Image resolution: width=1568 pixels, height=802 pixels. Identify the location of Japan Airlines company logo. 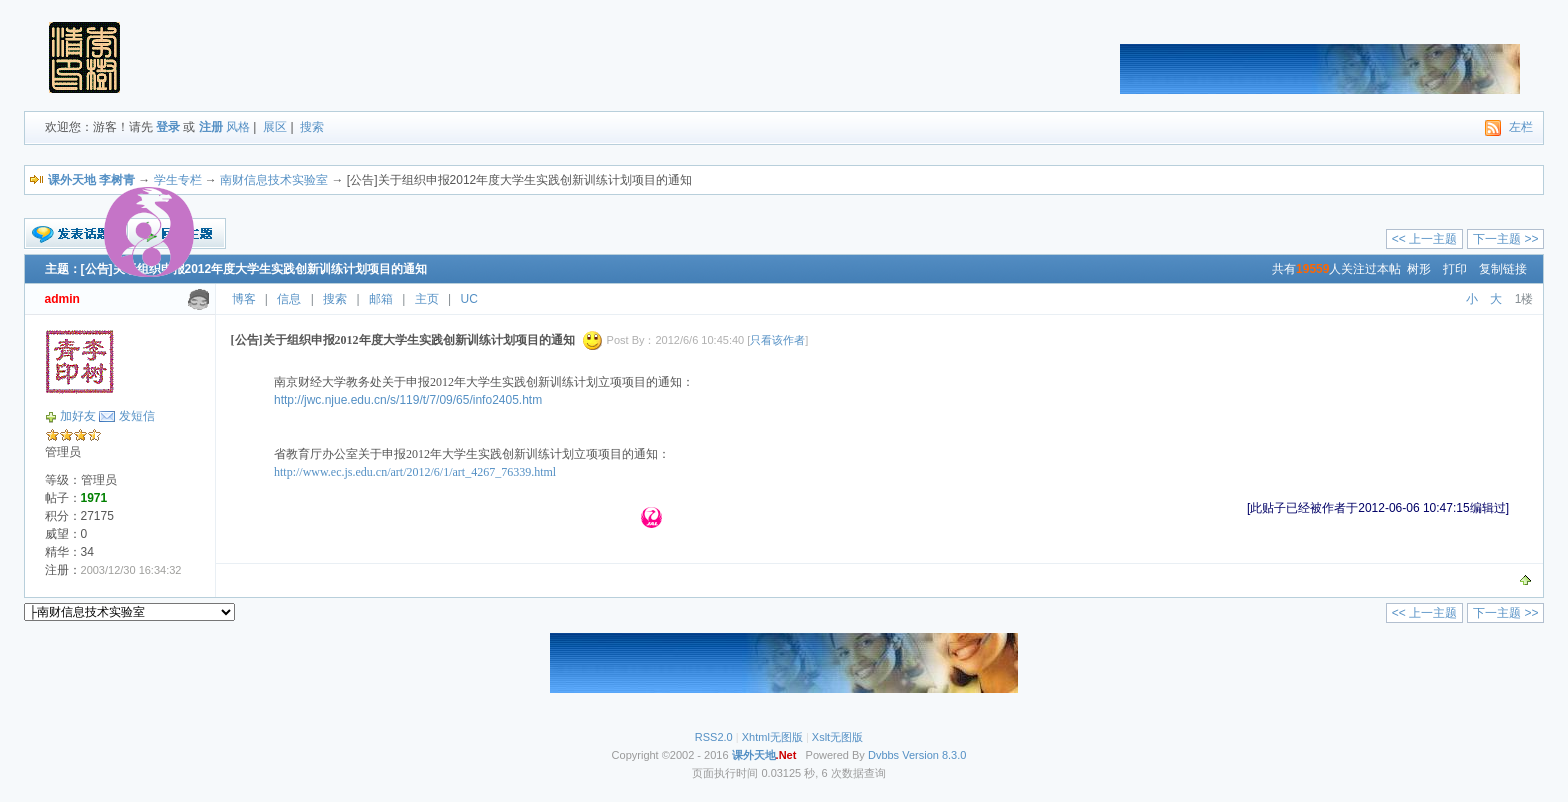
(651, 517).